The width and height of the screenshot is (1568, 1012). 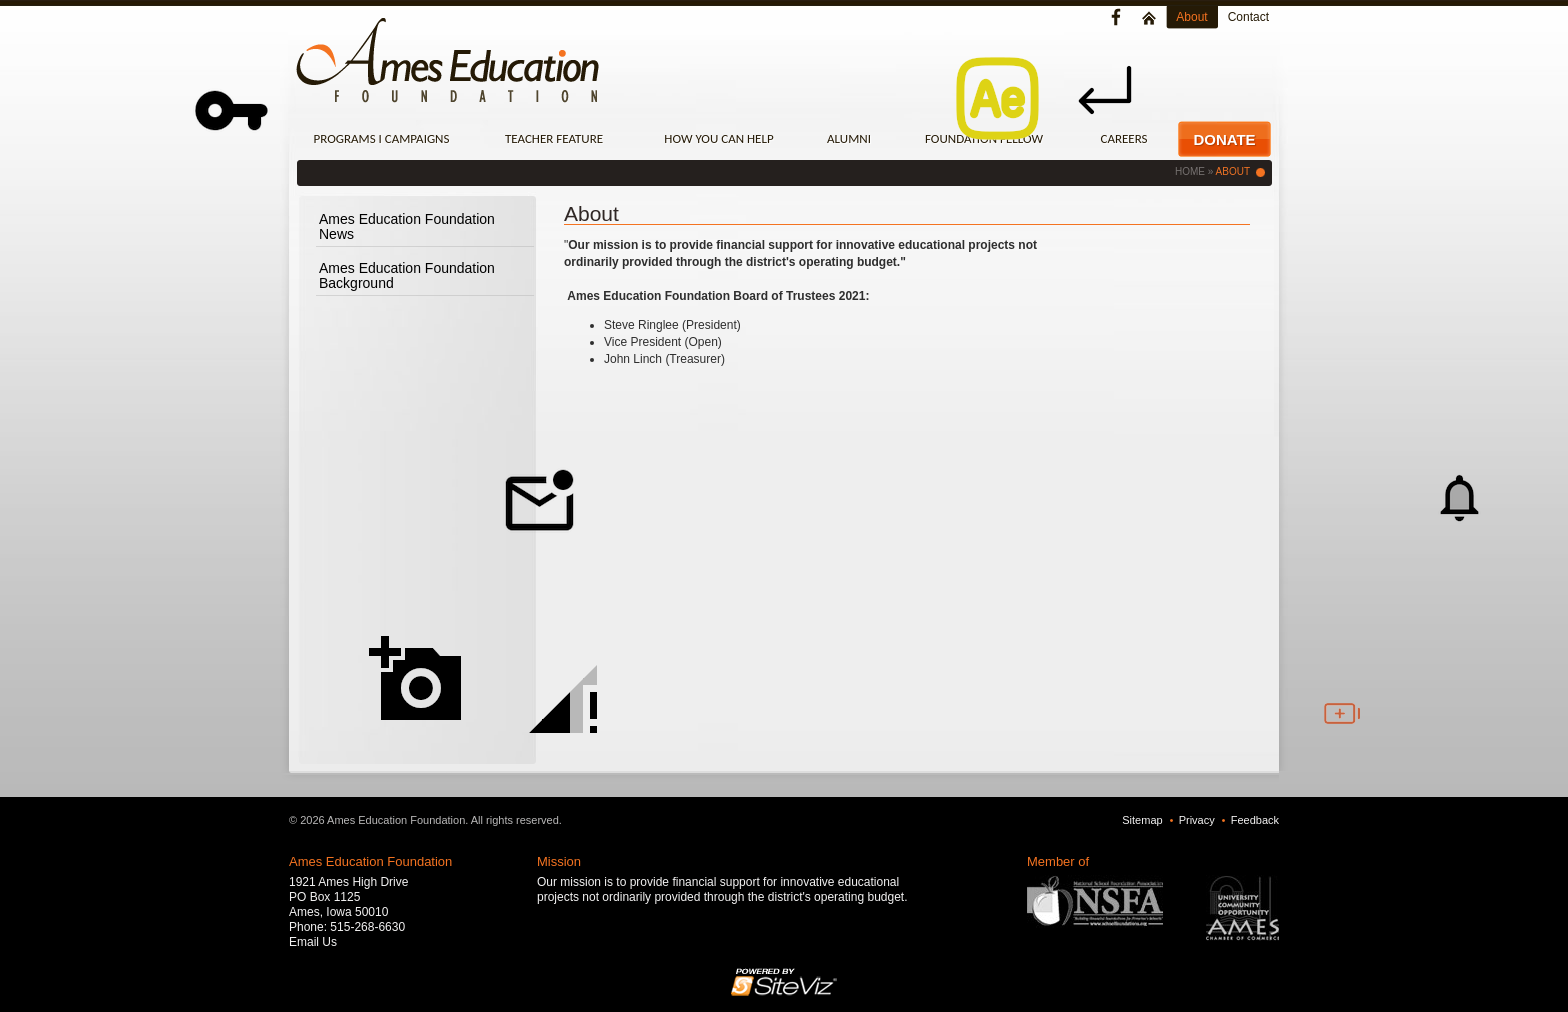 What do you see at coordinates (539, 503) in the screenshot?
I see `indicates an unread email in your inbox` at bounding box center [539, 503].